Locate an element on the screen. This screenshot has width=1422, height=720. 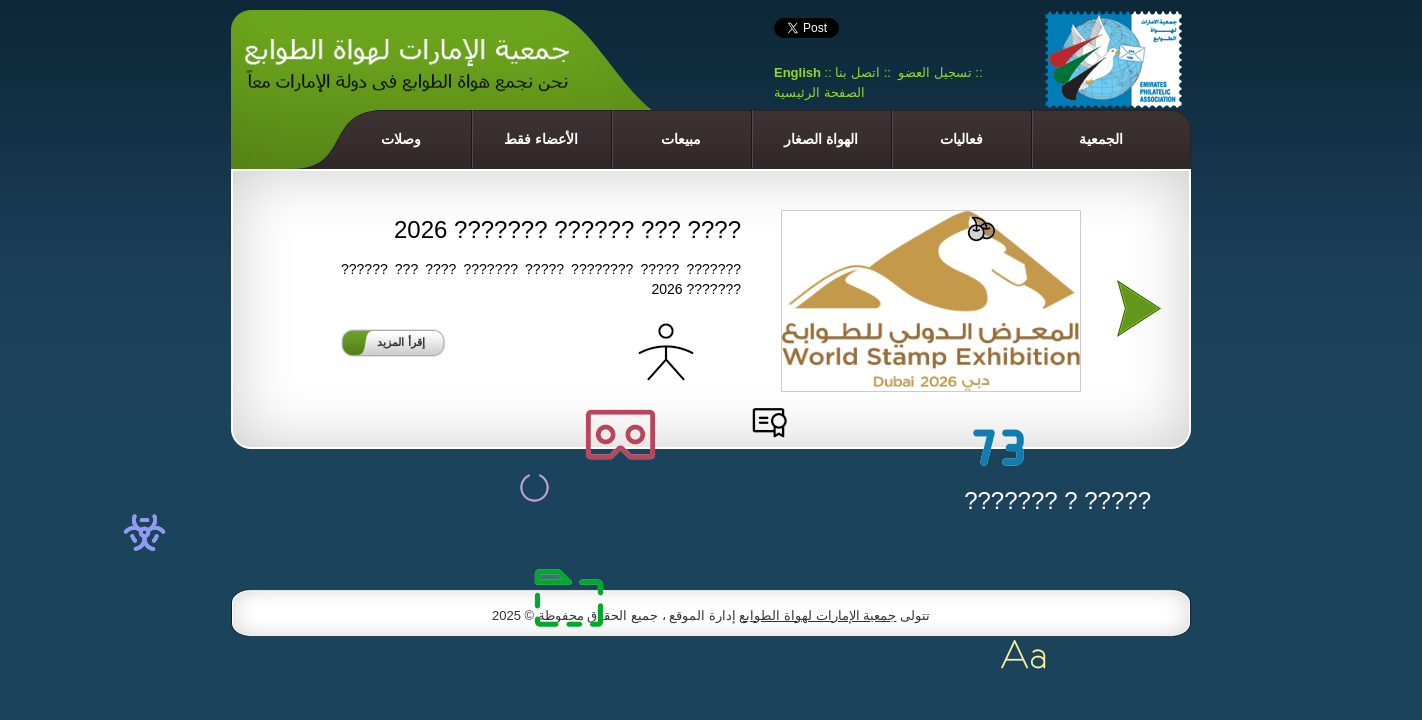
view certification or credentials is located at coordinates (768, 421).